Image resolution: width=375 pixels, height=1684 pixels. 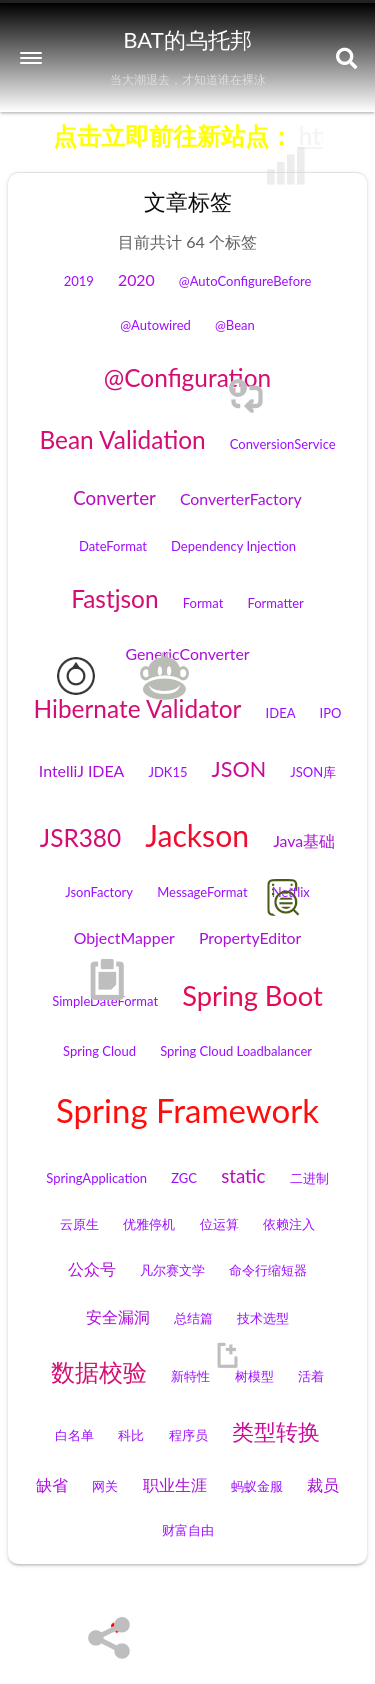 I want to click on indicates no cellular signal available, so click(x=287, y=167).